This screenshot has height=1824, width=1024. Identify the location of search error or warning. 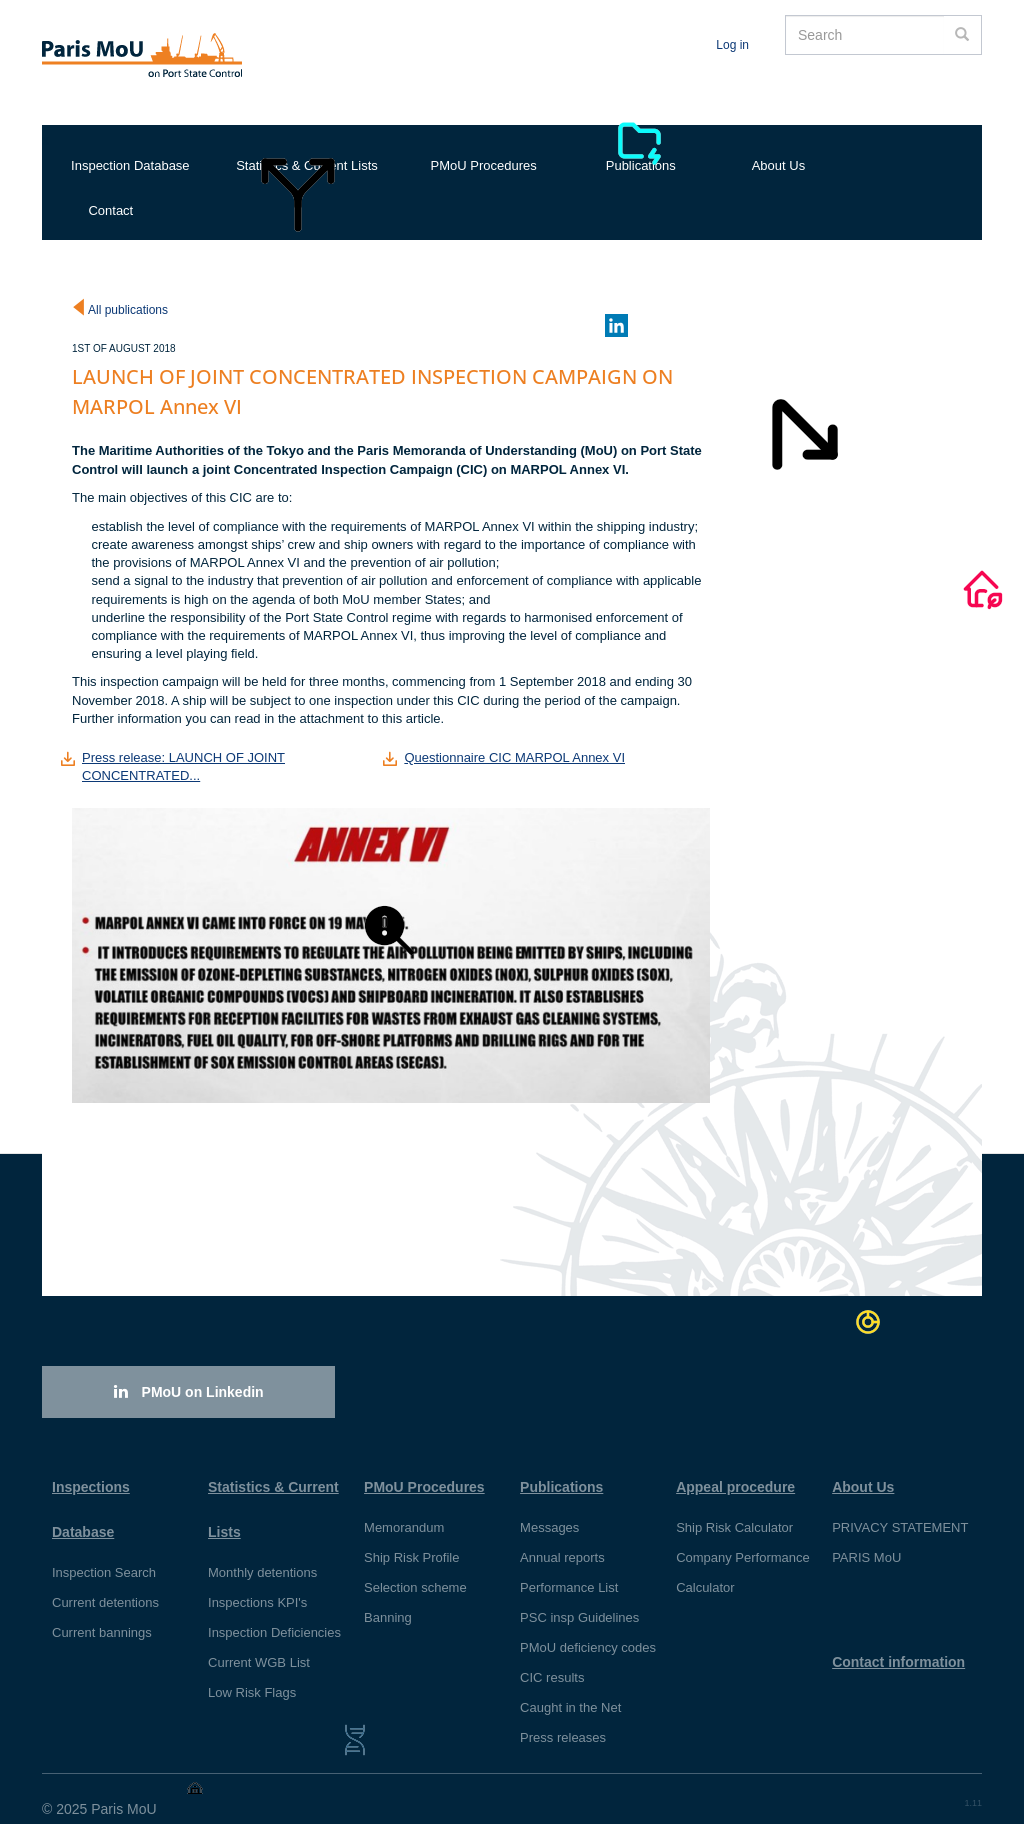
(389, 930).